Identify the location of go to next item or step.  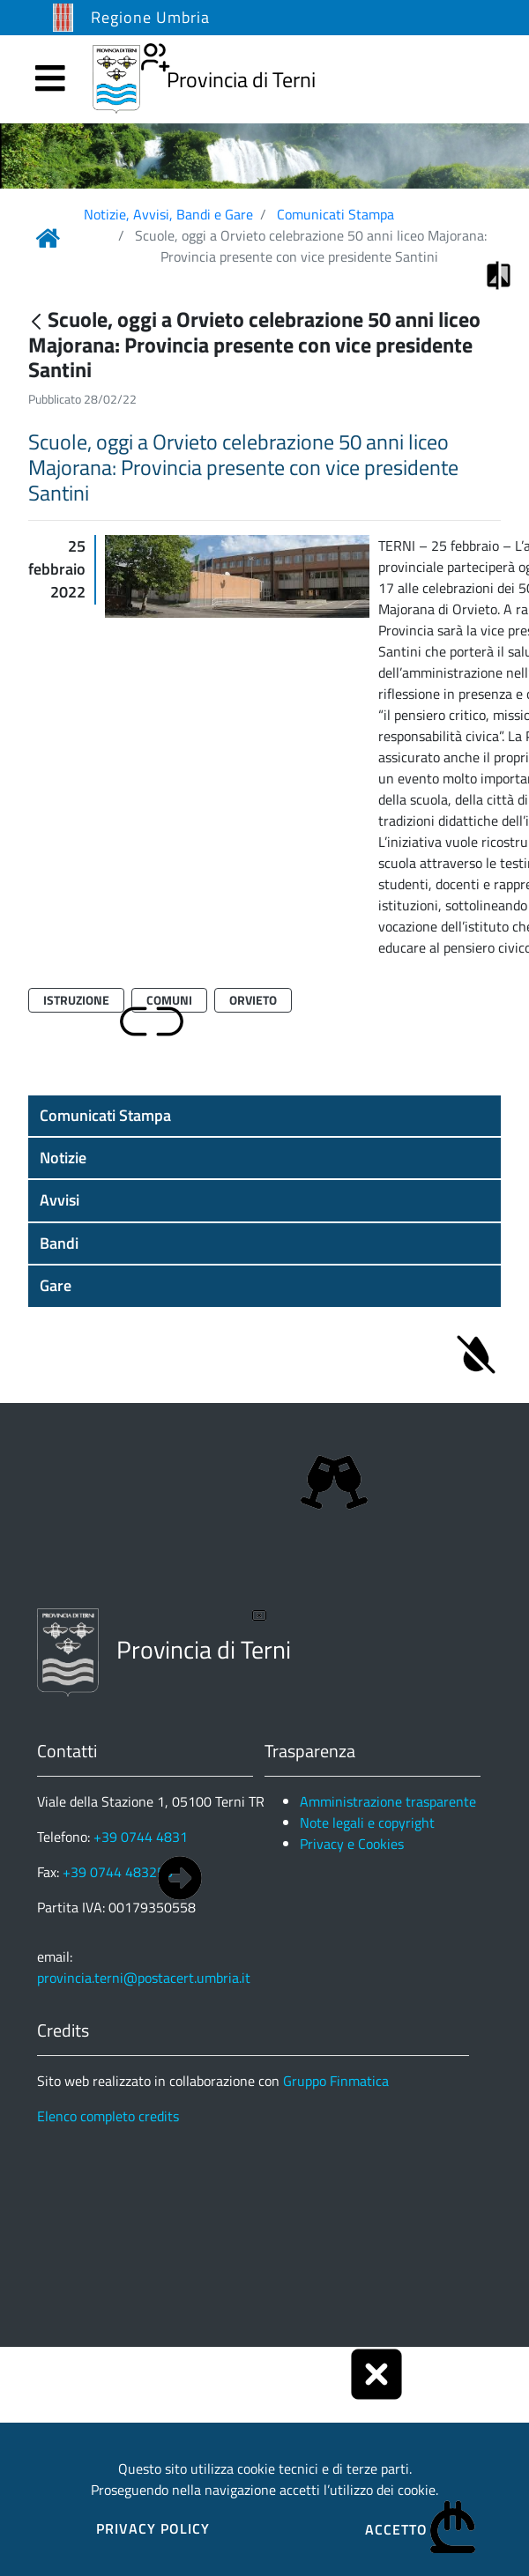
(180, 1878).